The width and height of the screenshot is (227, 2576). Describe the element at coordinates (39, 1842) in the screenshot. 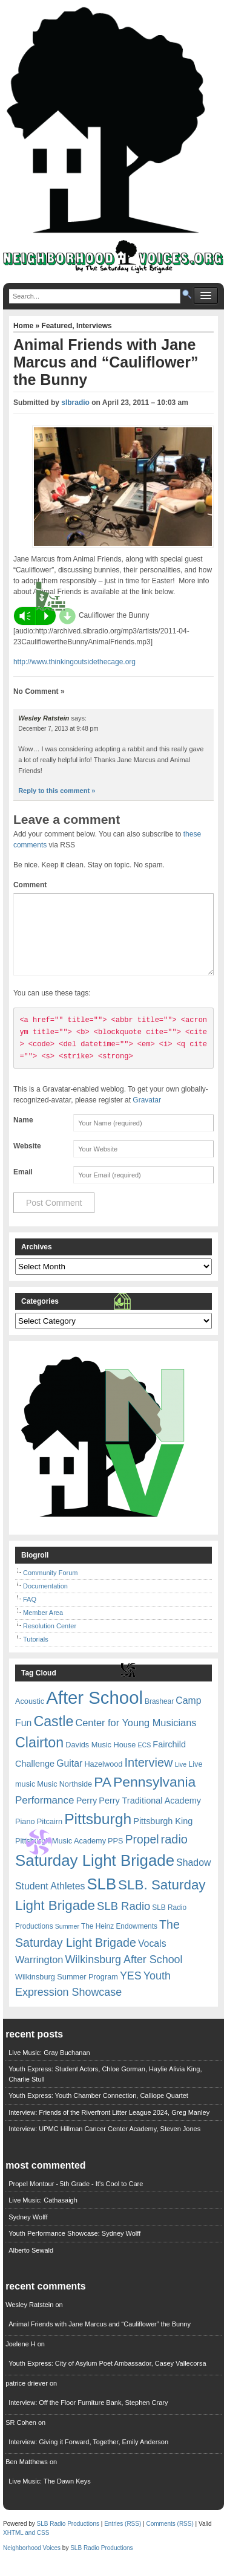

I see `indicates a spinning or rotating action` at that location.